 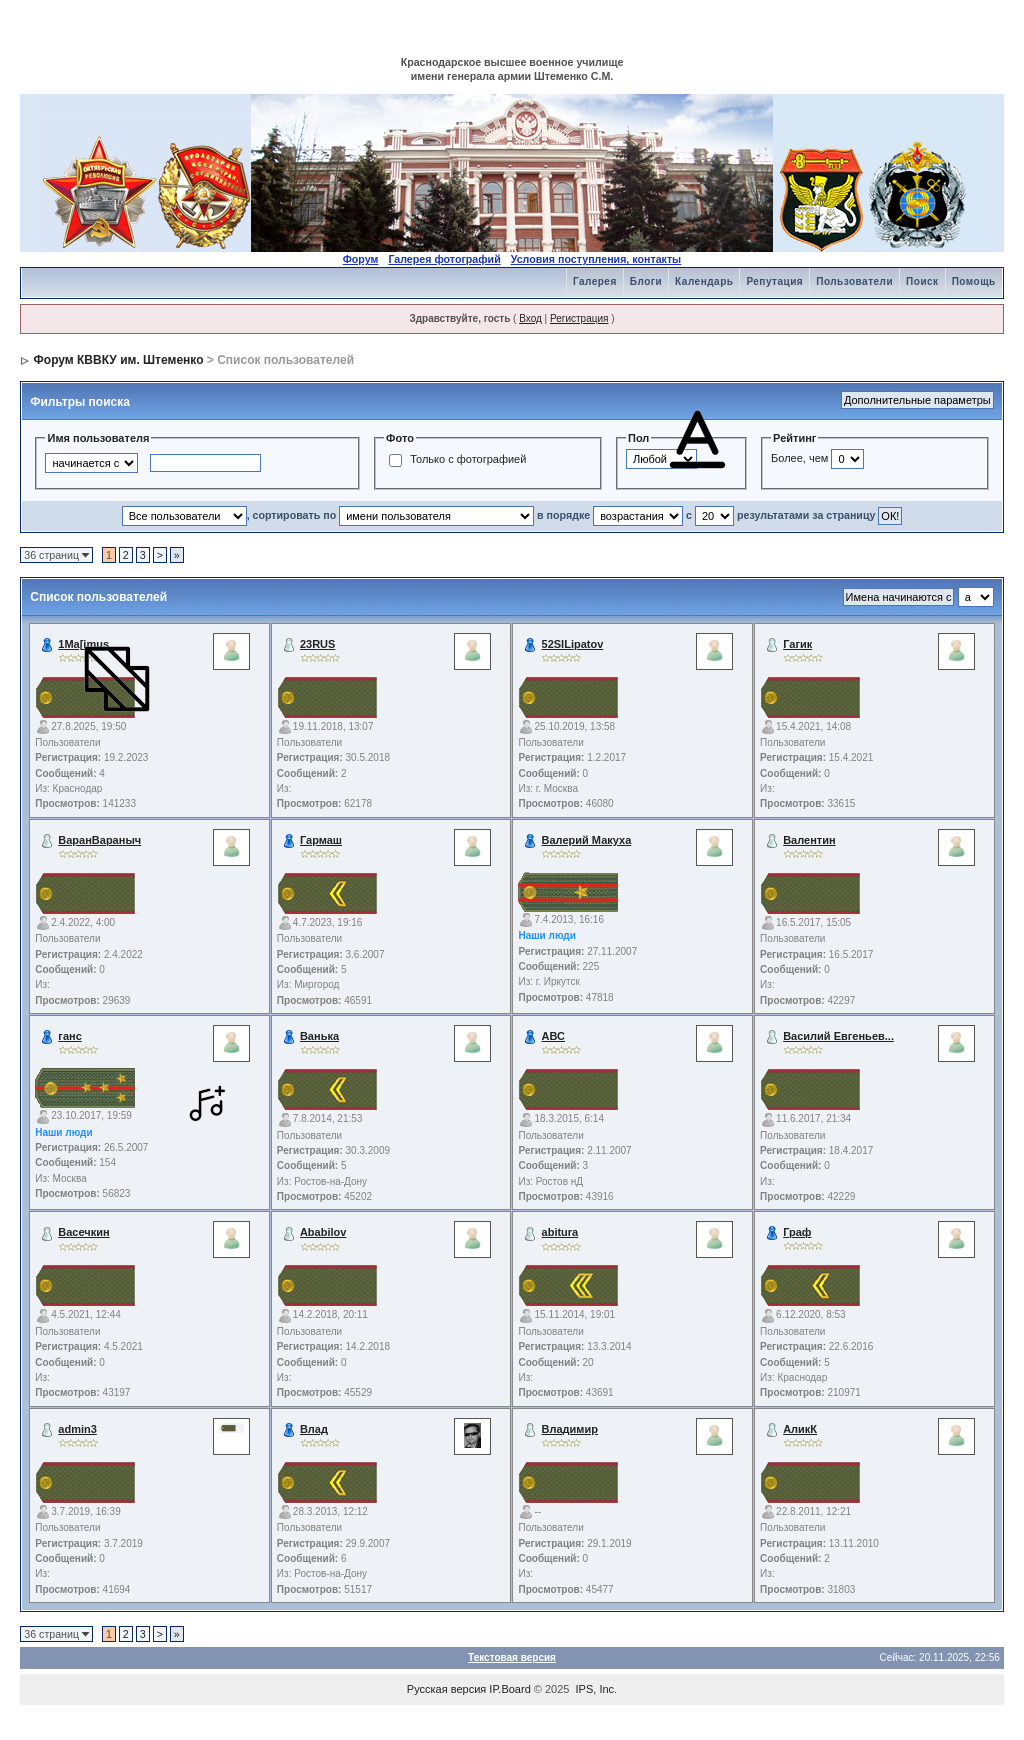 I want to click on merge or combine selected layers, so click(x=117, y=679).